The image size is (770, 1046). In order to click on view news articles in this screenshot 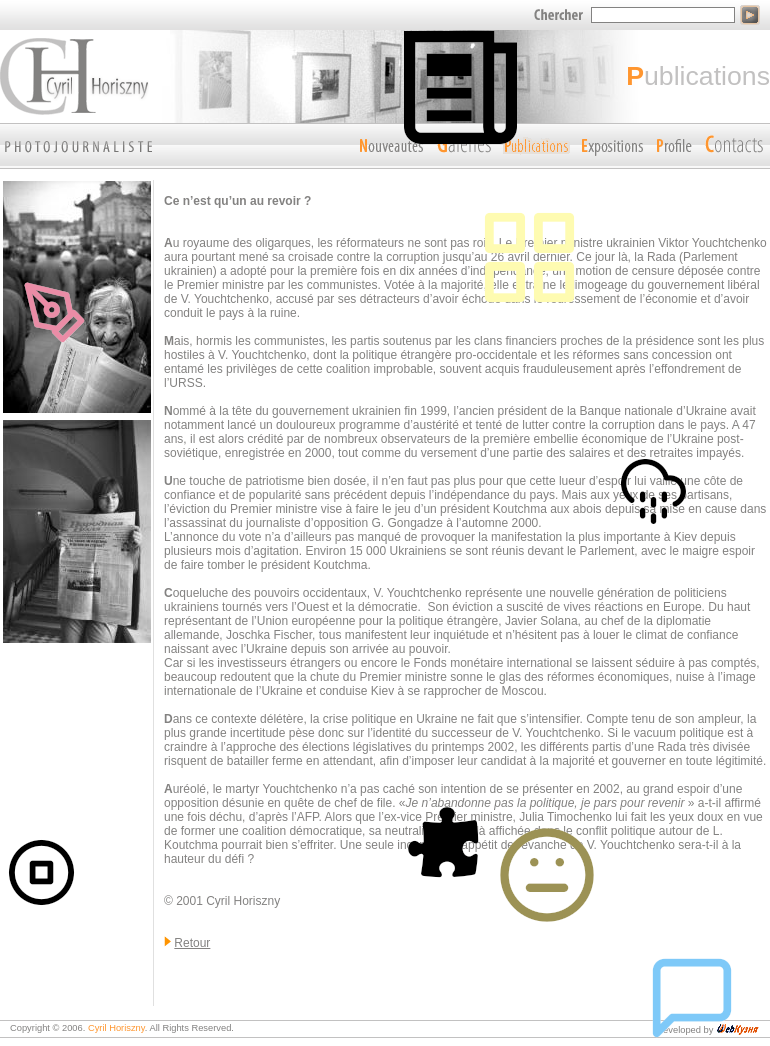, I will do `click(460, 87)`.